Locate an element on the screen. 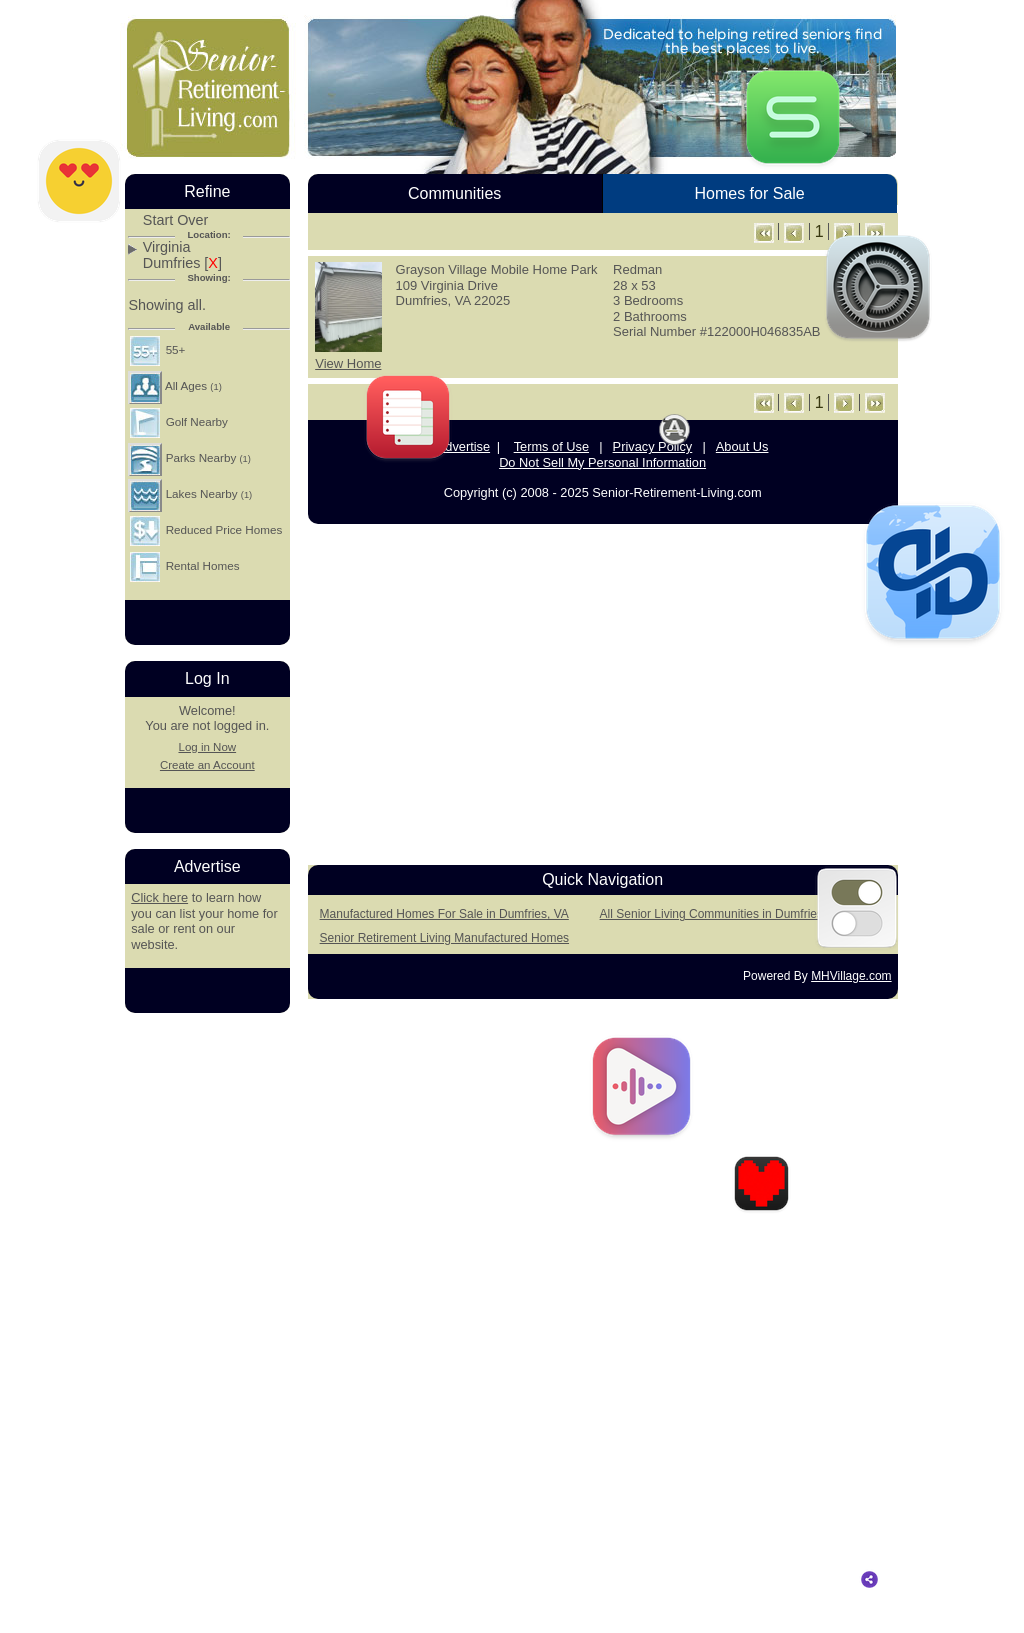  access social features in the software center is located at coordinates (79, 181).